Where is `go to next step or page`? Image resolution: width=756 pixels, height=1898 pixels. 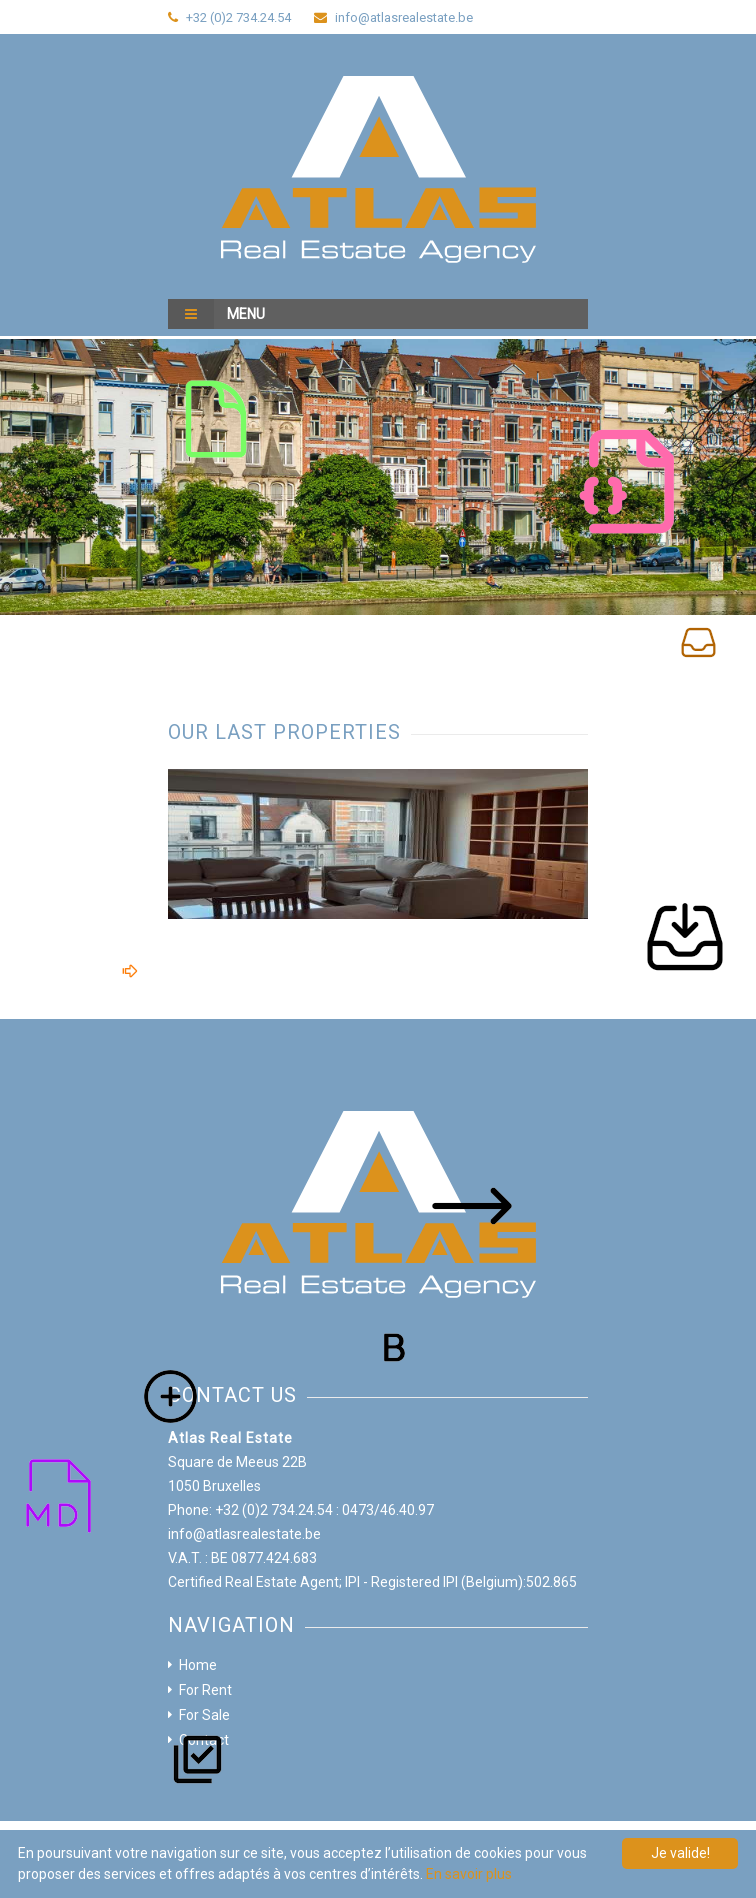
go to next step or page is located at coordinates (130, 971).